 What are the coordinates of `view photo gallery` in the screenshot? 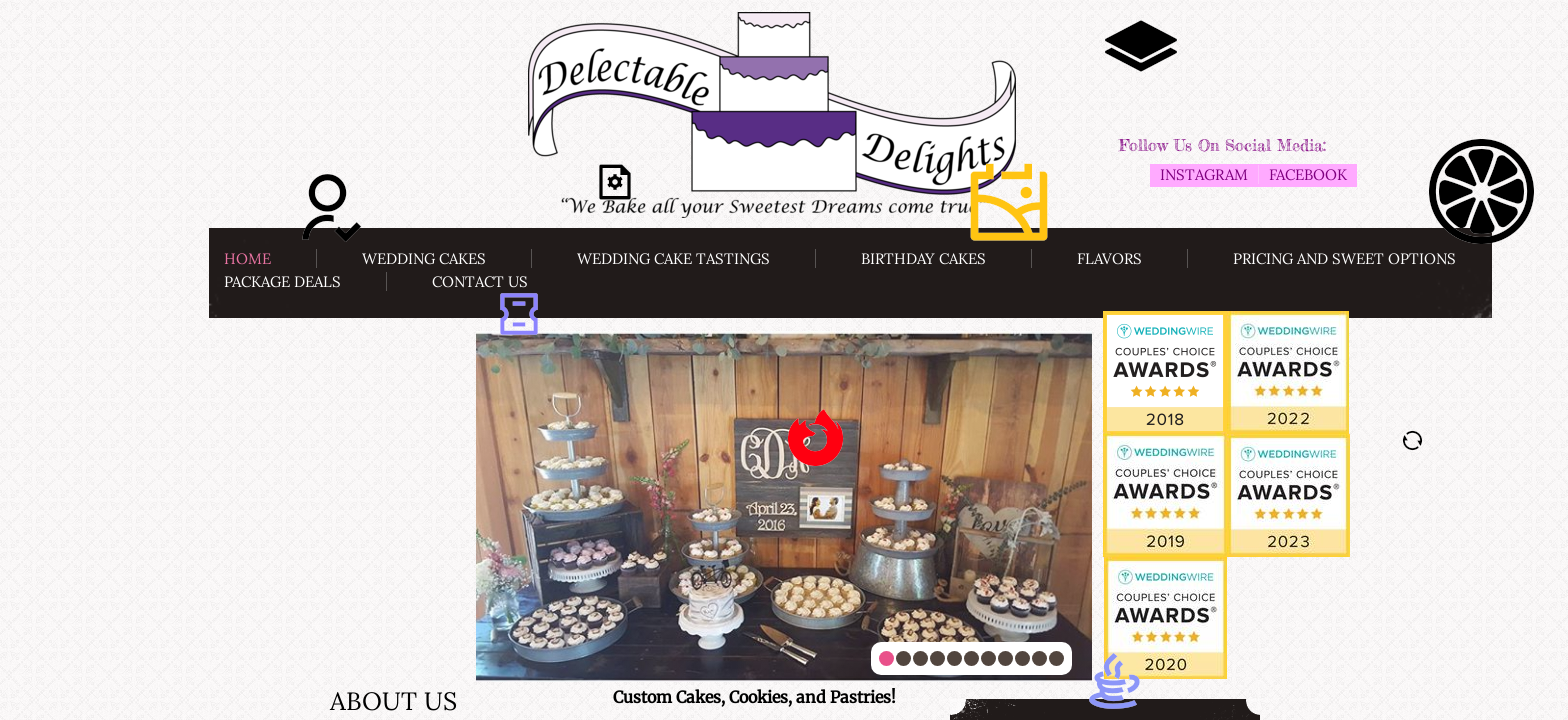 It's located at (1009, 206).